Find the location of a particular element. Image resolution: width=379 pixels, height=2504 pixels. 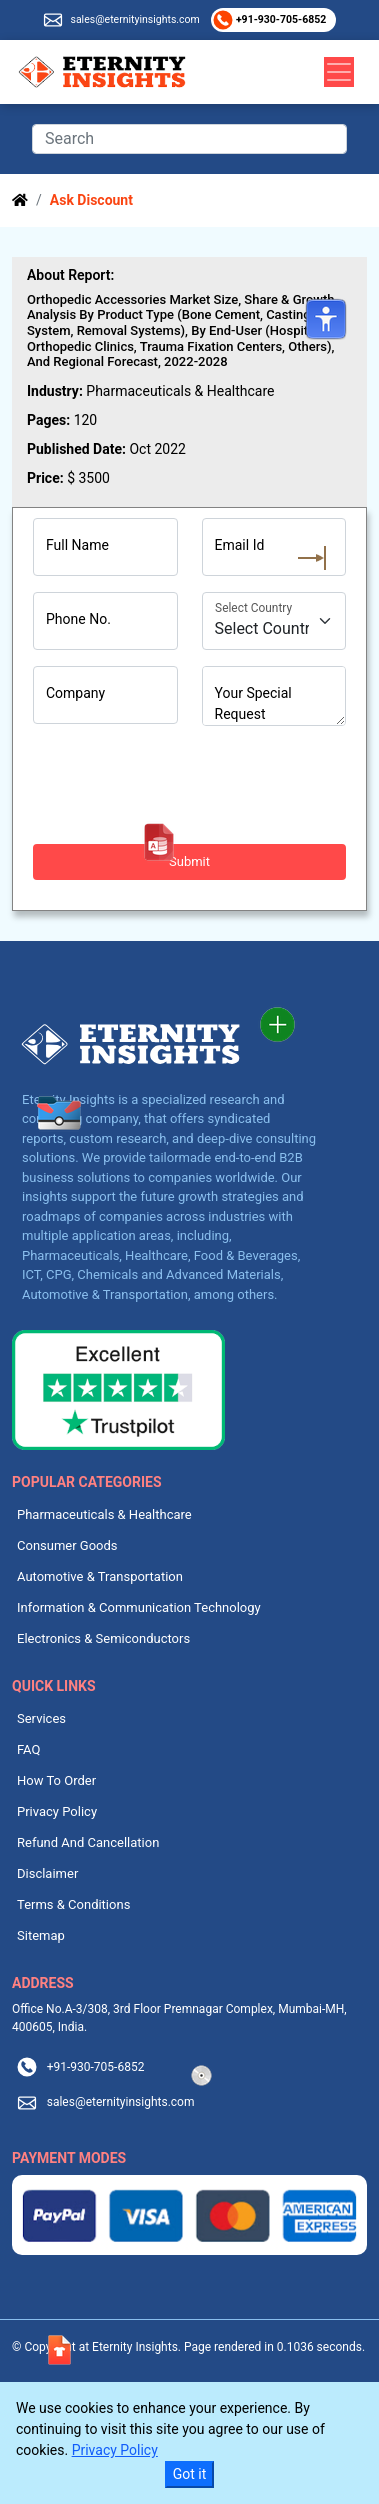

go to the last item or page is located at coordinates (312, 558).